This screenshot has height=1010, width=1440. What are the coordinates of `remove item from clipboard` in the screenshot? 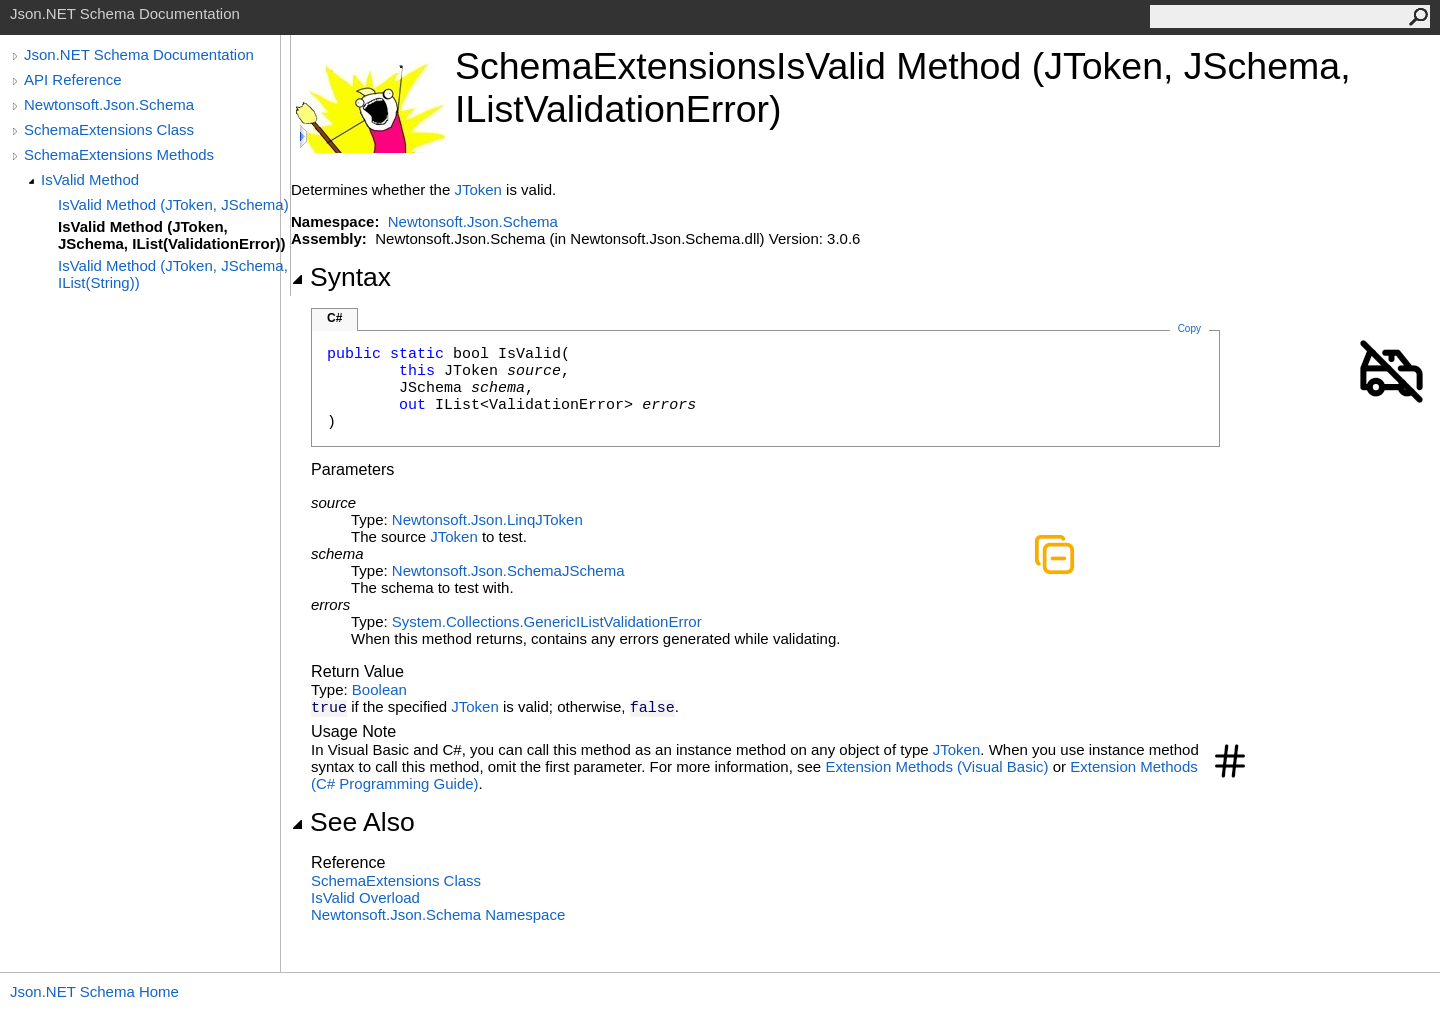 It's located at (1054, 554).